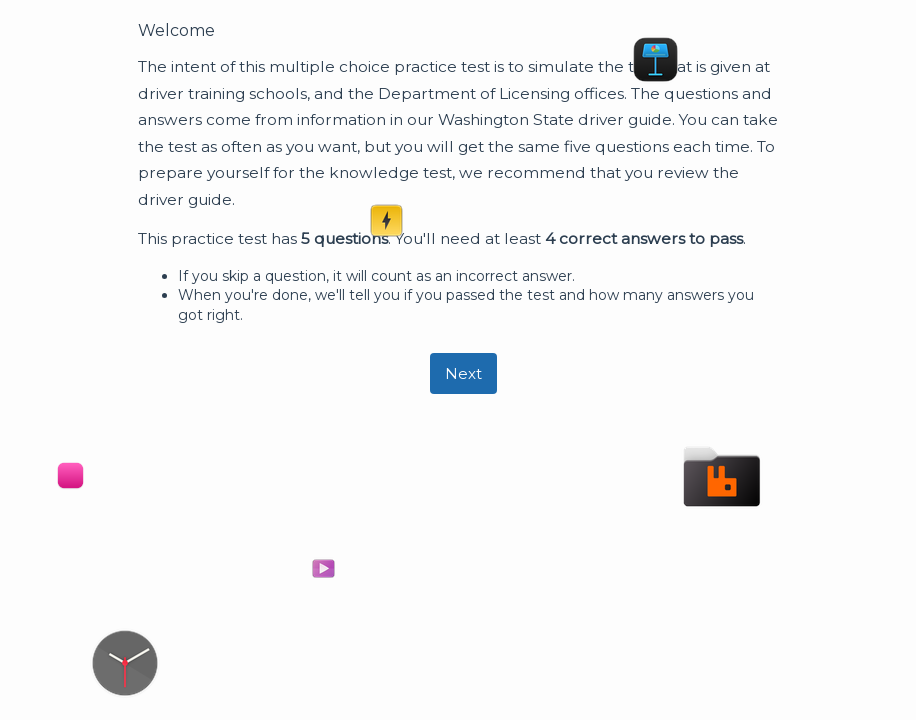 The image size is (916, 720). What do you see at coordinates (721, 478) in the screenshot?
I see `open folder containing RabbitMQ configuration files` at bounding box center [721, 478].